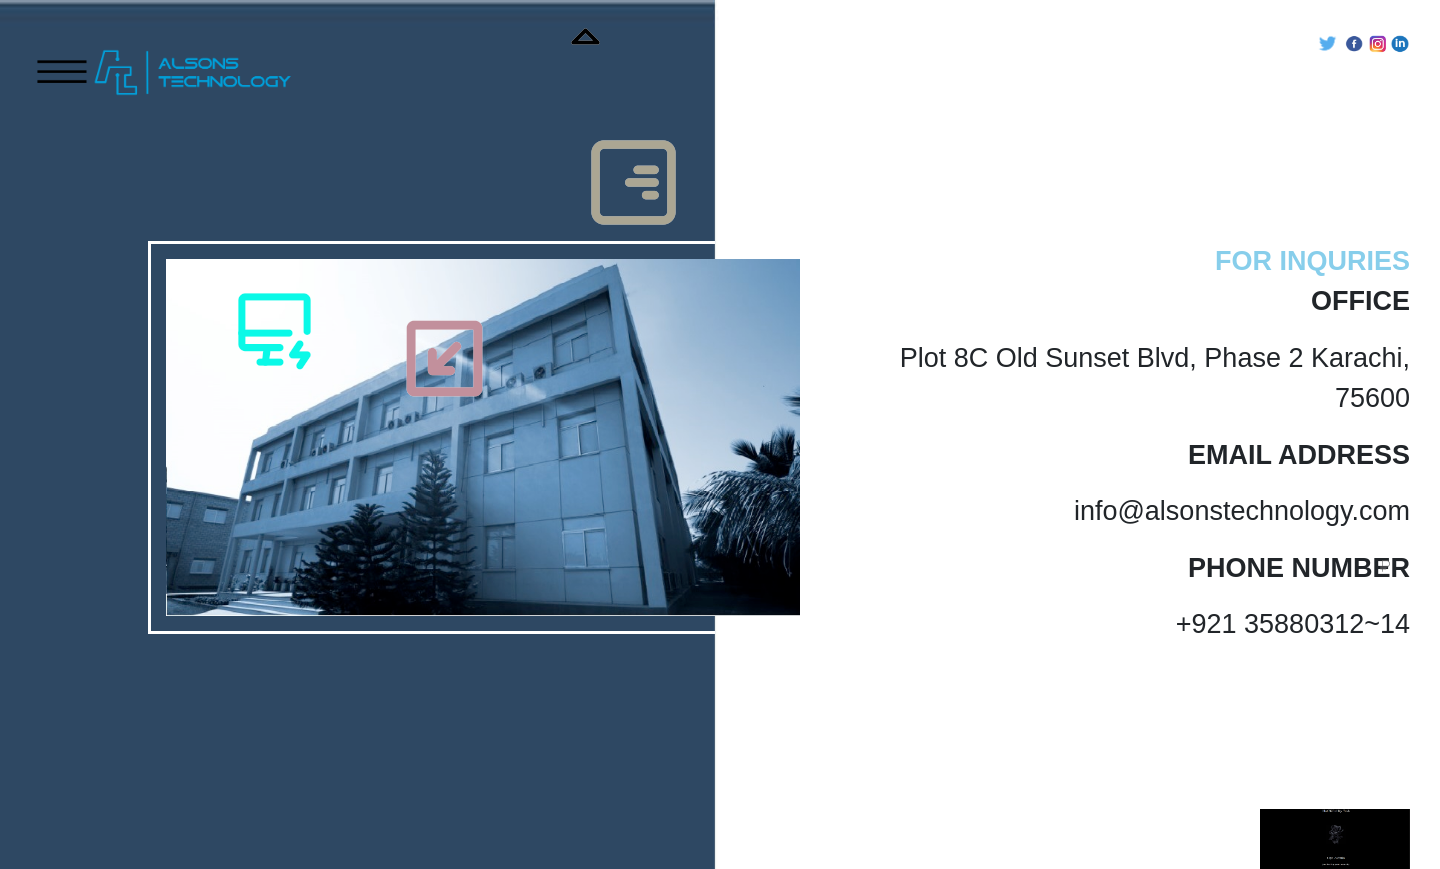  I want to click on power settings for desktop computer, so click(274, 329).